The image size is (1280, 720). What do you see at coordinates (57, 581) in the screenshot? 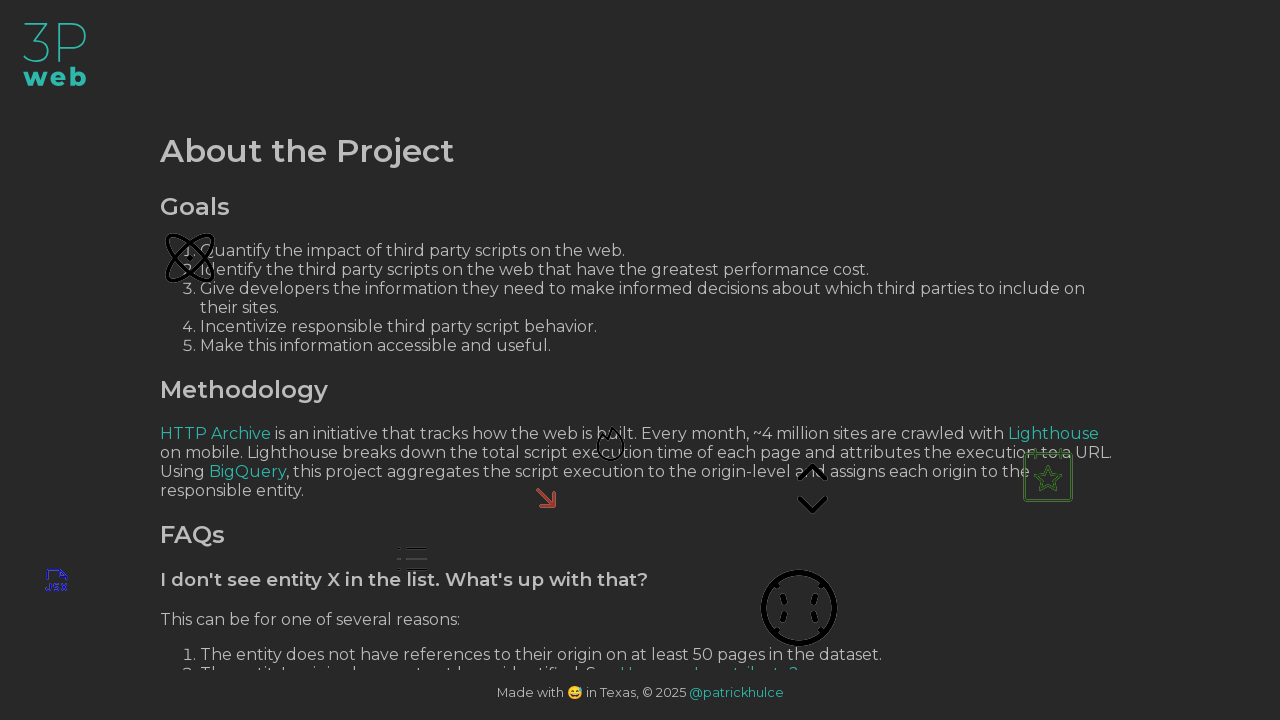
I see `jsx file type indicator` at bounding box center [57, 581].